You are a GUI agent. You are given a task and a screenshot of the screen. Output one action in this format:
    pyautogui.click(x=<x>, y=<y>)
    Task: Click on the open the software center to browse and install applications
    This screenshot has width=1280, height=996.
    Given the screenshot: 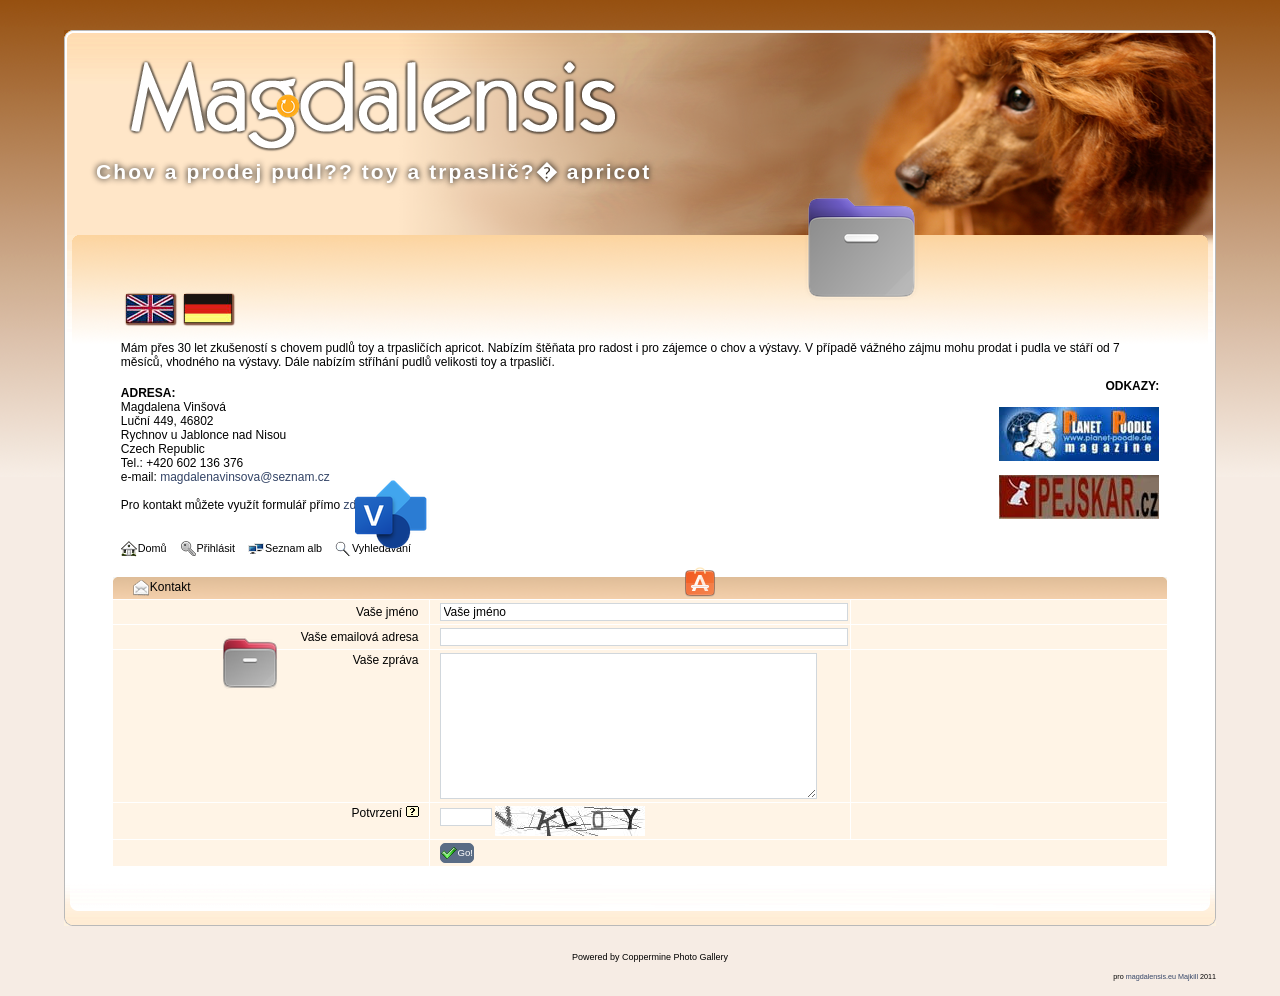 What is the action you would take?
    pyautogui.click(x=700, y=583)
    